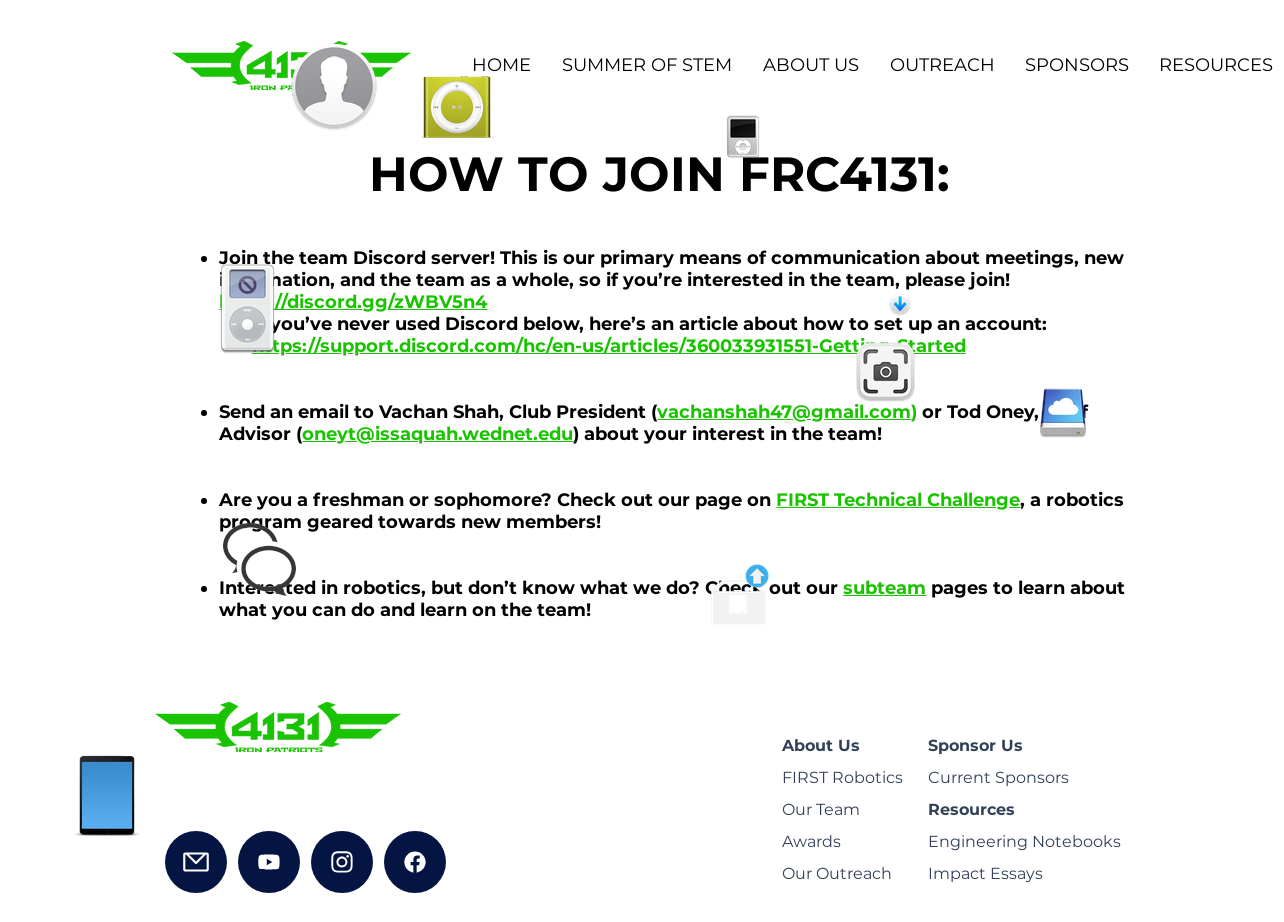 The width and height of the screenshot is (1284, 922). I want to click on drop files here to add to folder, so click(860, 273).